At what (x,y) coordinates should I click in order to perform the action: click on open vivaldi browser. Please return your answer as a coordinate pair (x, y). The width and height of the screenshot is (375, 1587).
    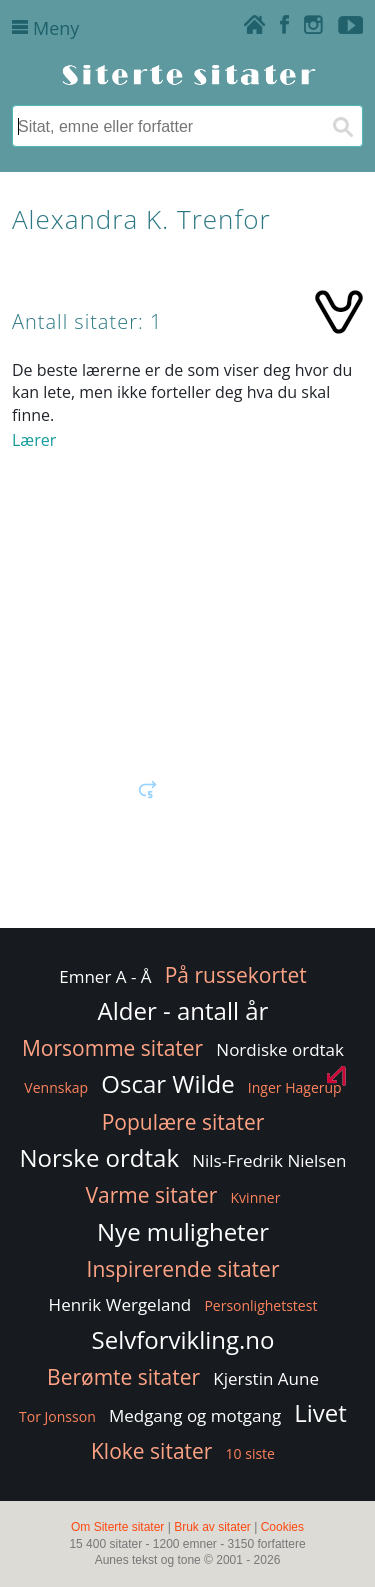
    Looking at the image, I should click on (339, 312).